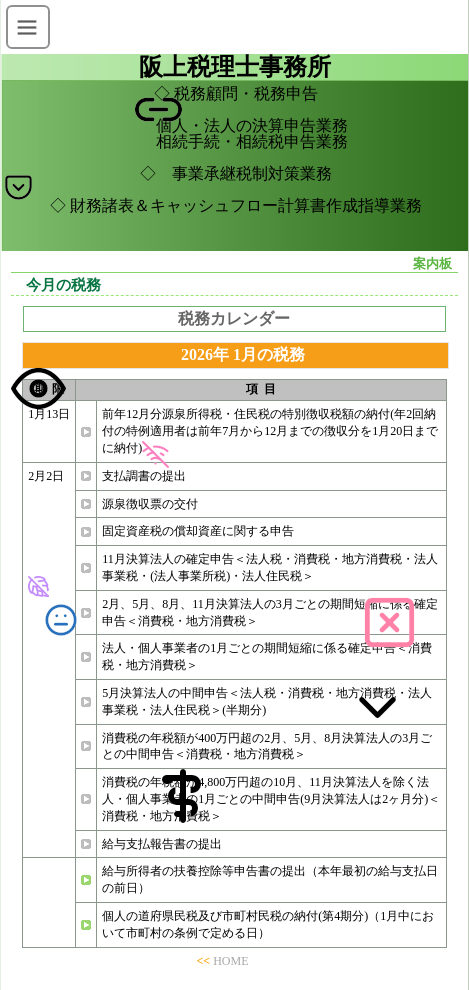  I want to click on expand a dropdown menu or section, so click(377, 707).